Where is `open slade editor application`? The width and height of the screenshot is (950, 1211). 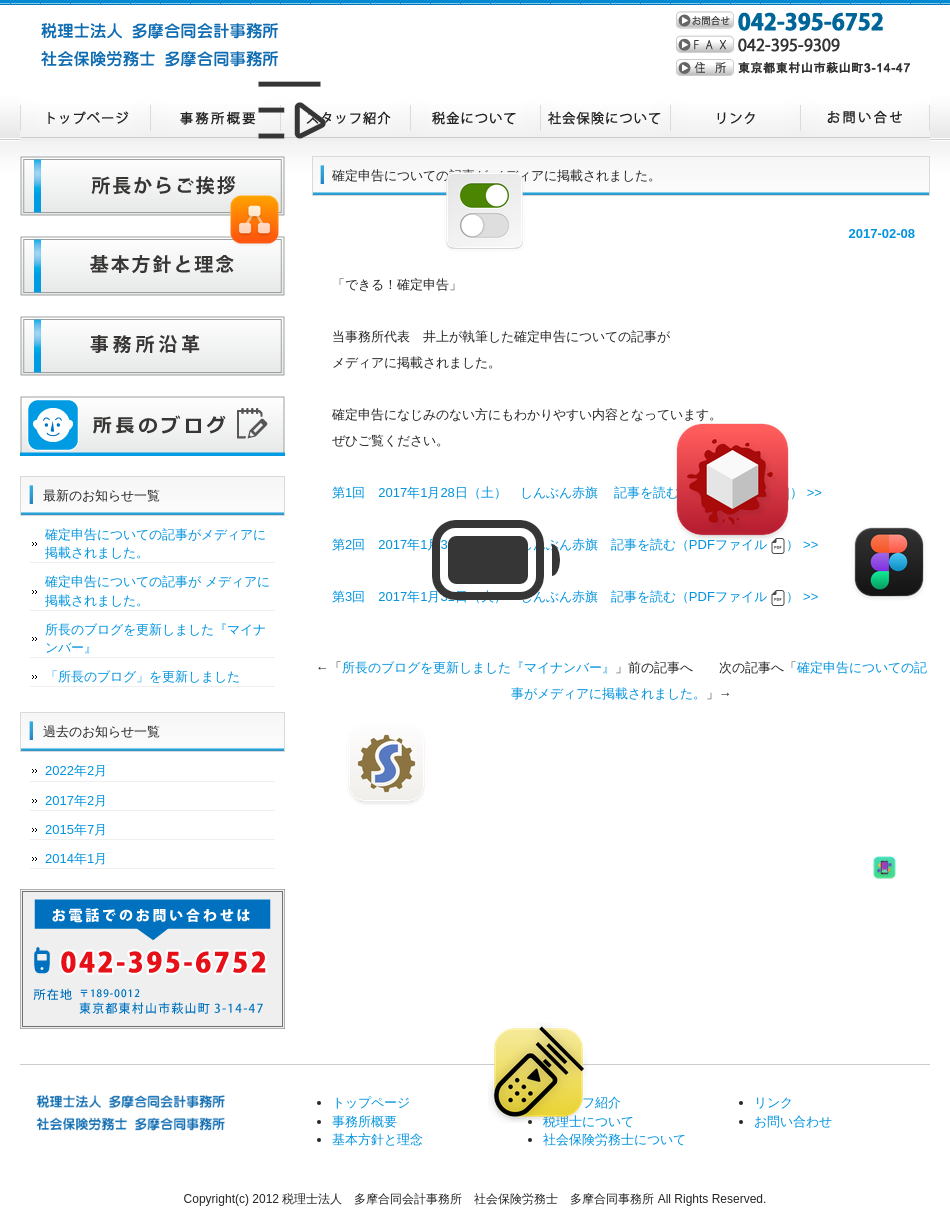 open slade editor application is located at coordinates (386, 763).